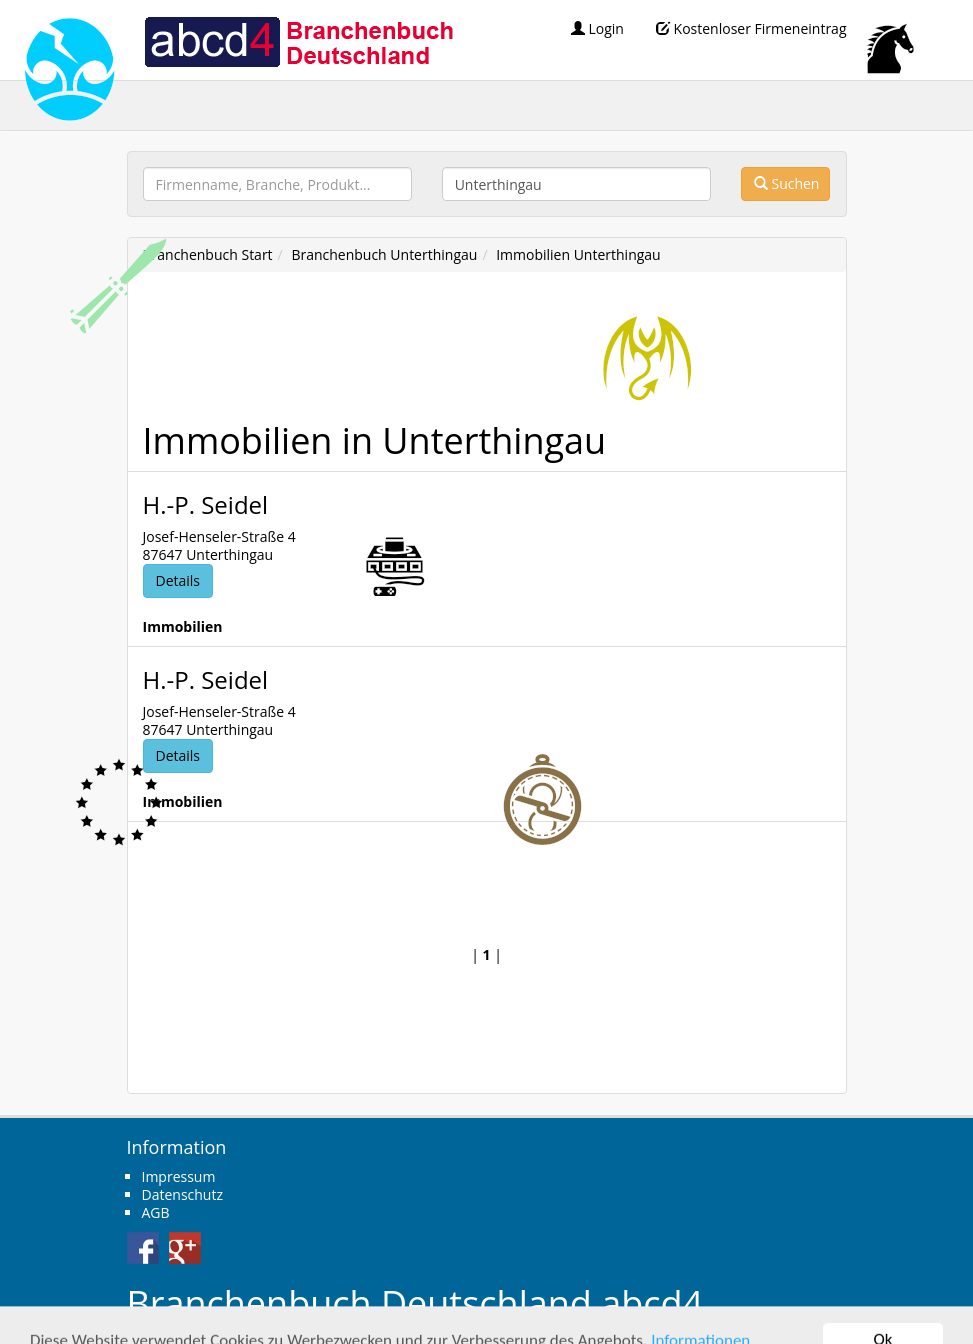  I want to click on access gaming features or game center, so click(394, 565).